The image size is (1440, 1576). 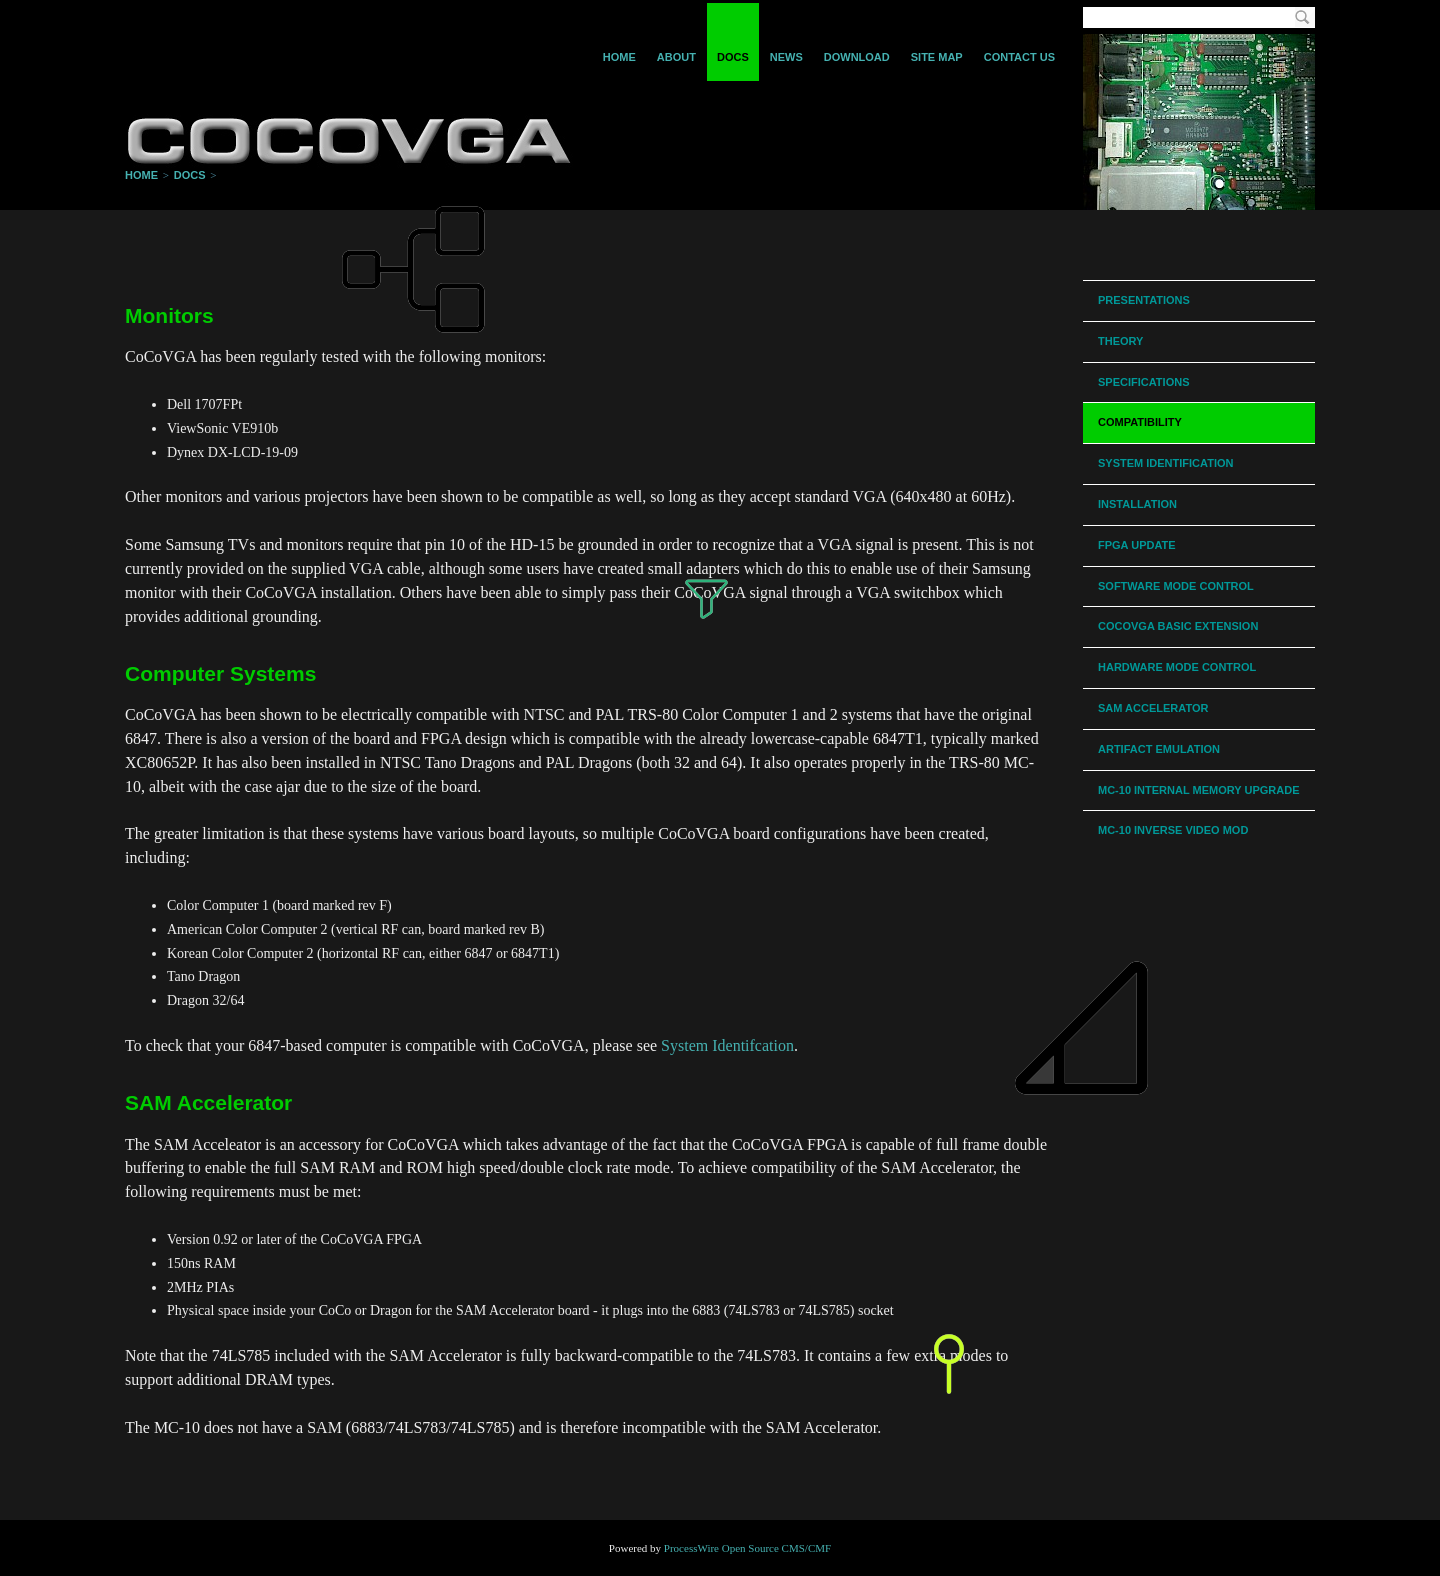 What do you see at coordinates (421, 269) in the screenshot?
I see `view hierarchical data or folder structure` at bounding box center [421, 269].